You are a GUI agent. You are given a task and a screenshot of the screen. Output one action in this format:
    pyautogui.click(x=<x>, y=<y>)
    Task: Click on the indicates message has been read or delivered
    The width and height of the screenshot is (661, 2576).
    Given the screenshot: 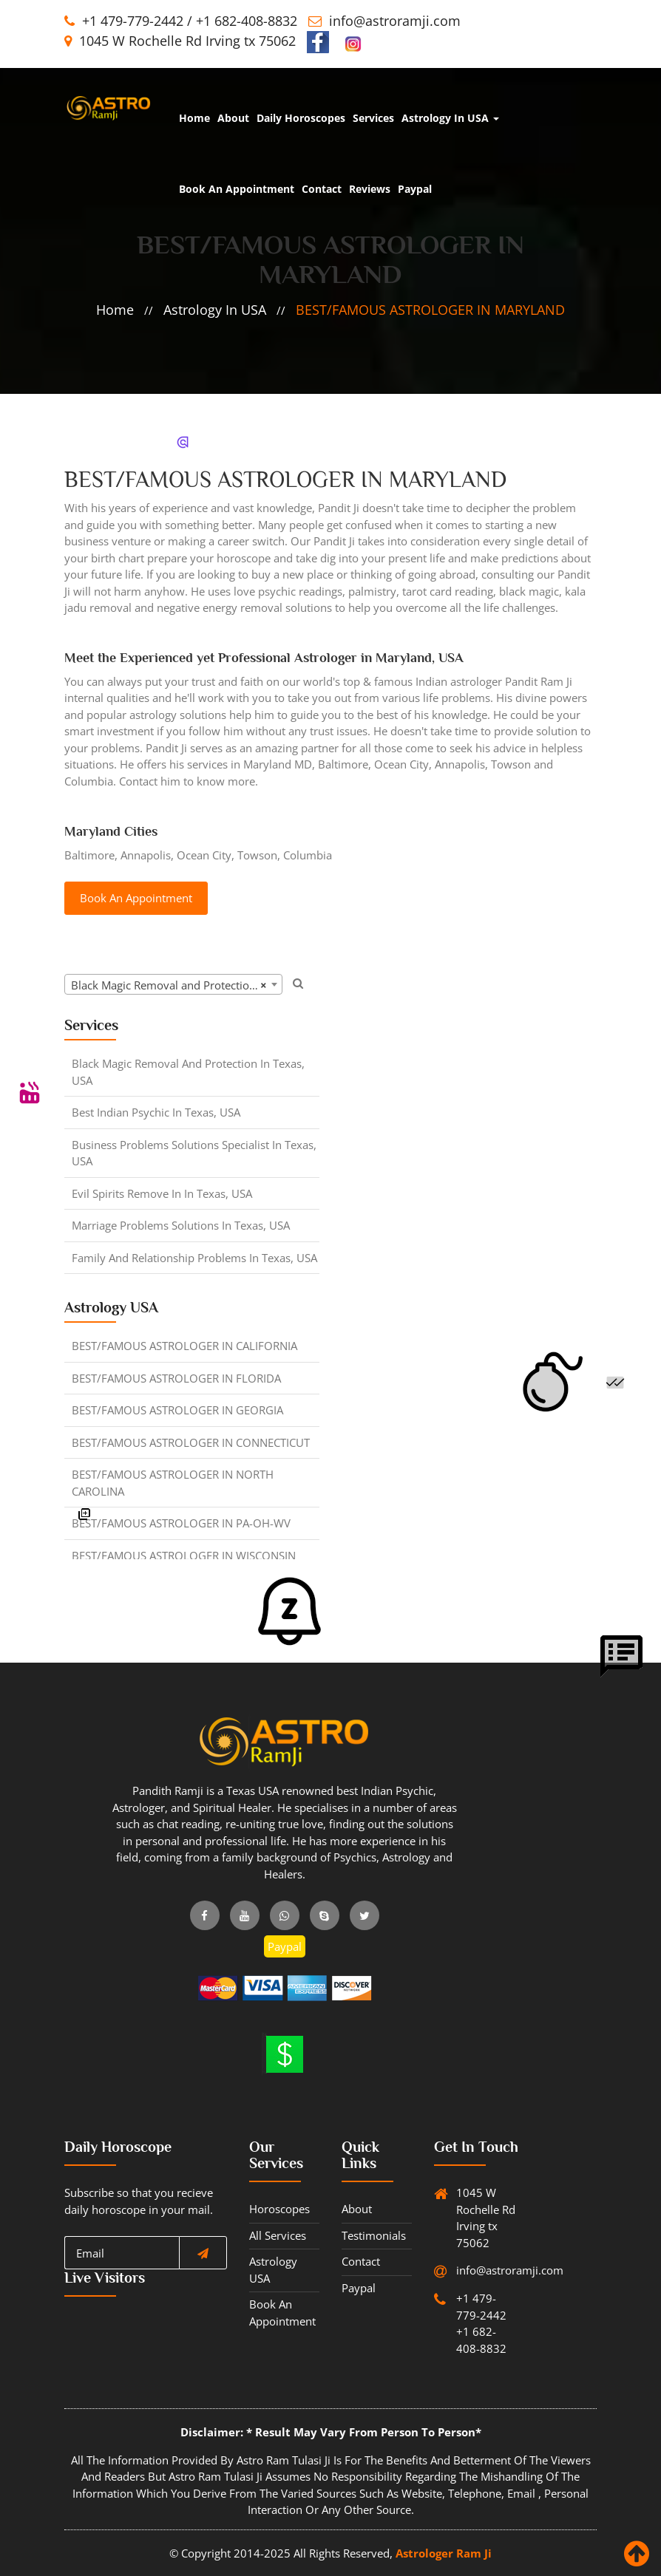 What is the action you would take?
    pyautogui.click(x=615, y=1383)
    